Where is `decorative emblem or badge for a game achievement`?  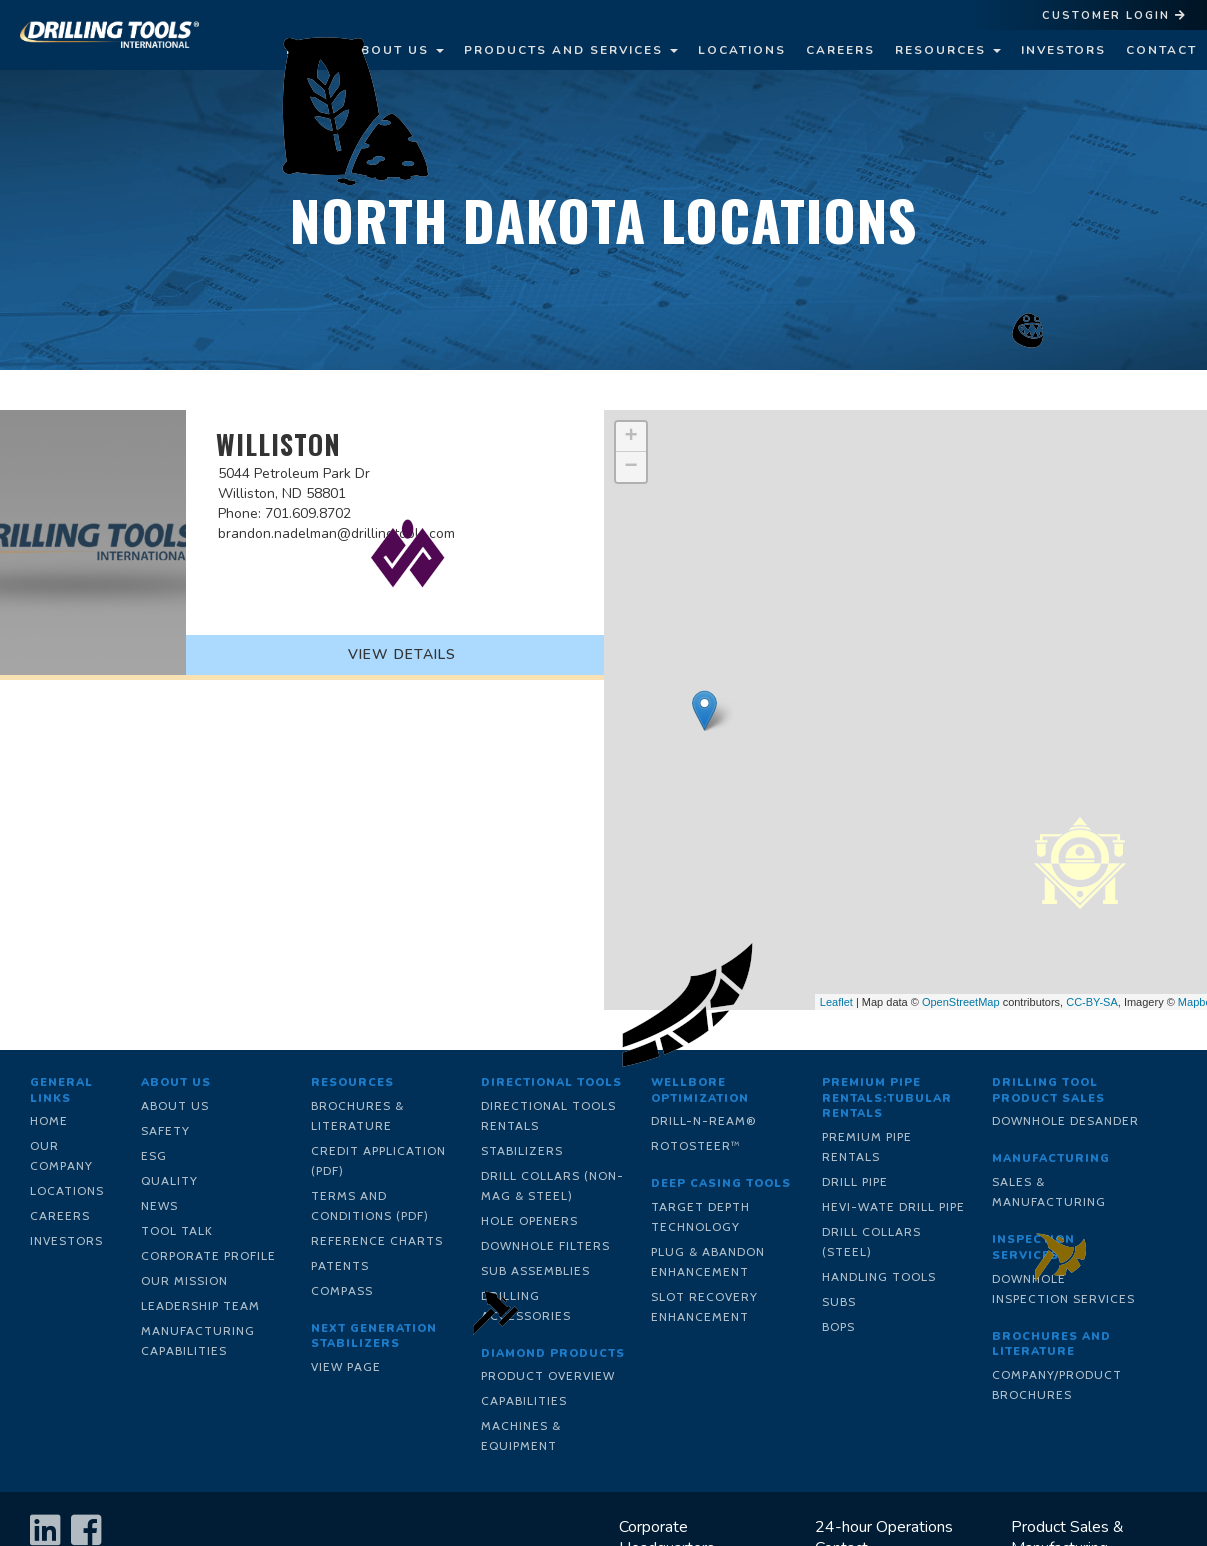 decorative emblem or badge for a game achievement is located at coordinates (1080, 863).